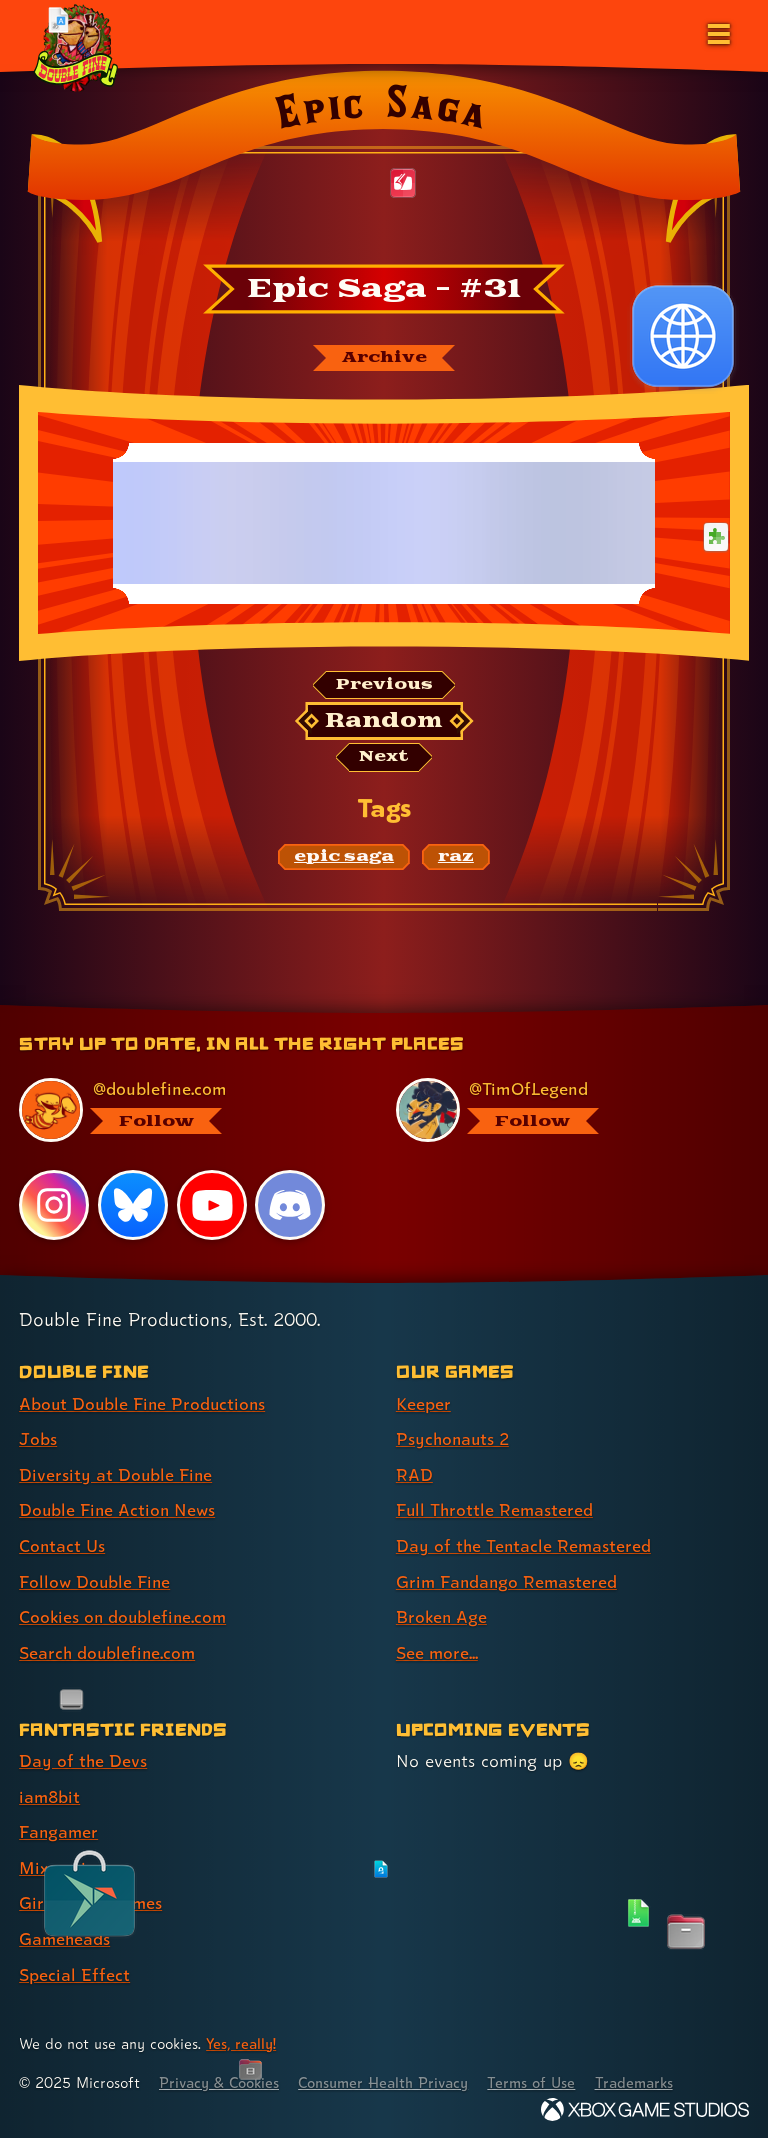 This screenshot has height=2138, width=768. Describe the element at coordinates (683, 338) in the screenshot. I see `open language & region settings` at that location.